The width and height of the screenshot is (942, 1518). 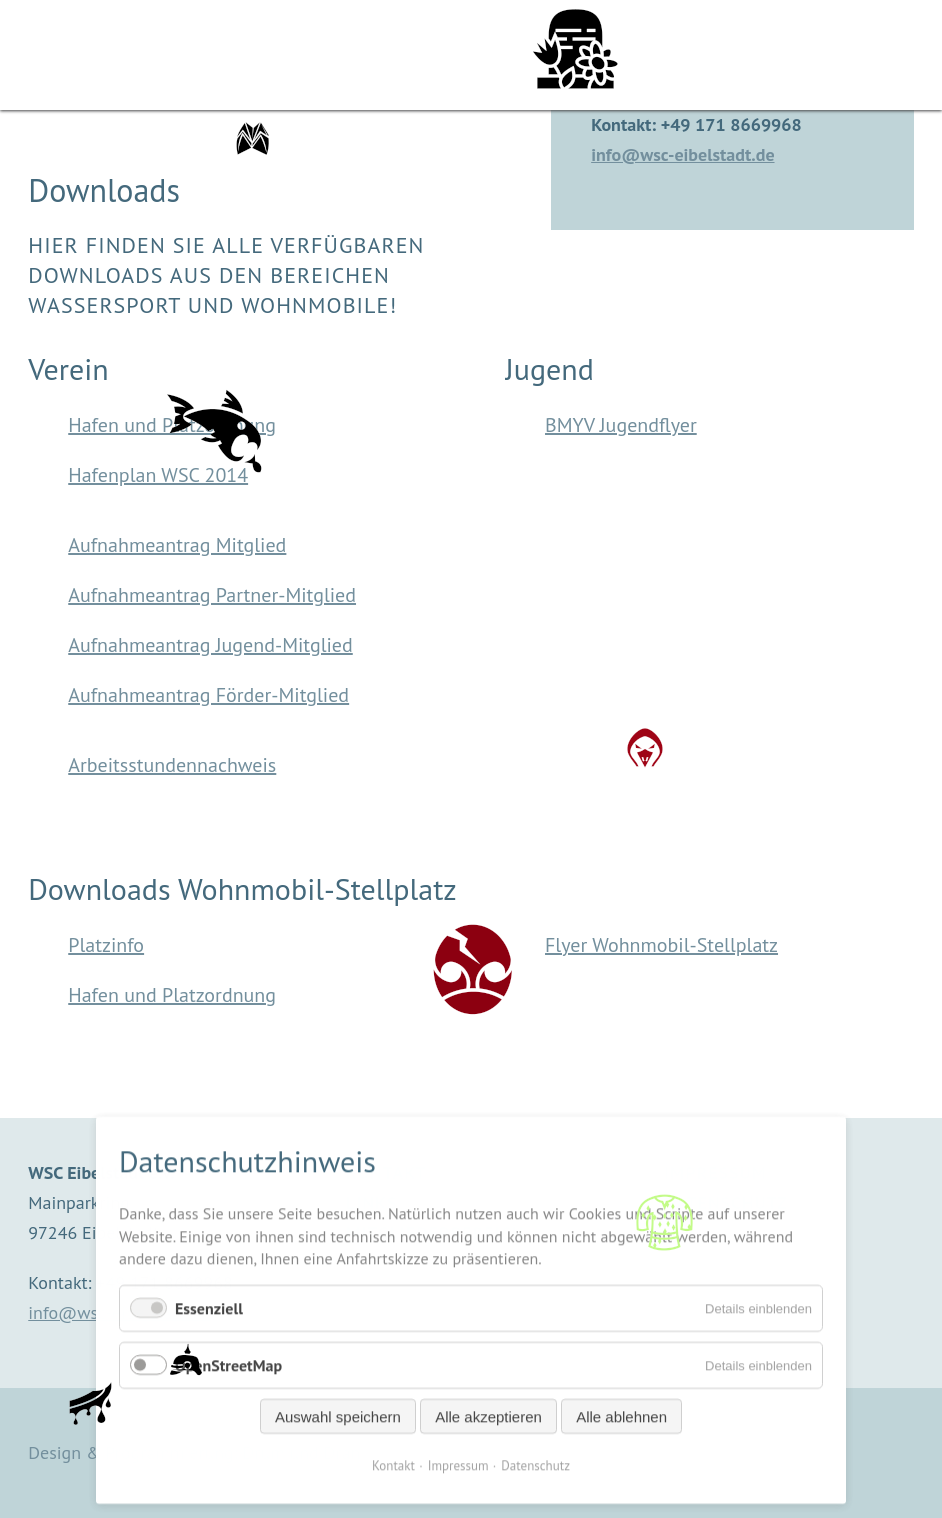 I want to click on select prussian/german historical faction, so click(x=186, y=1361).